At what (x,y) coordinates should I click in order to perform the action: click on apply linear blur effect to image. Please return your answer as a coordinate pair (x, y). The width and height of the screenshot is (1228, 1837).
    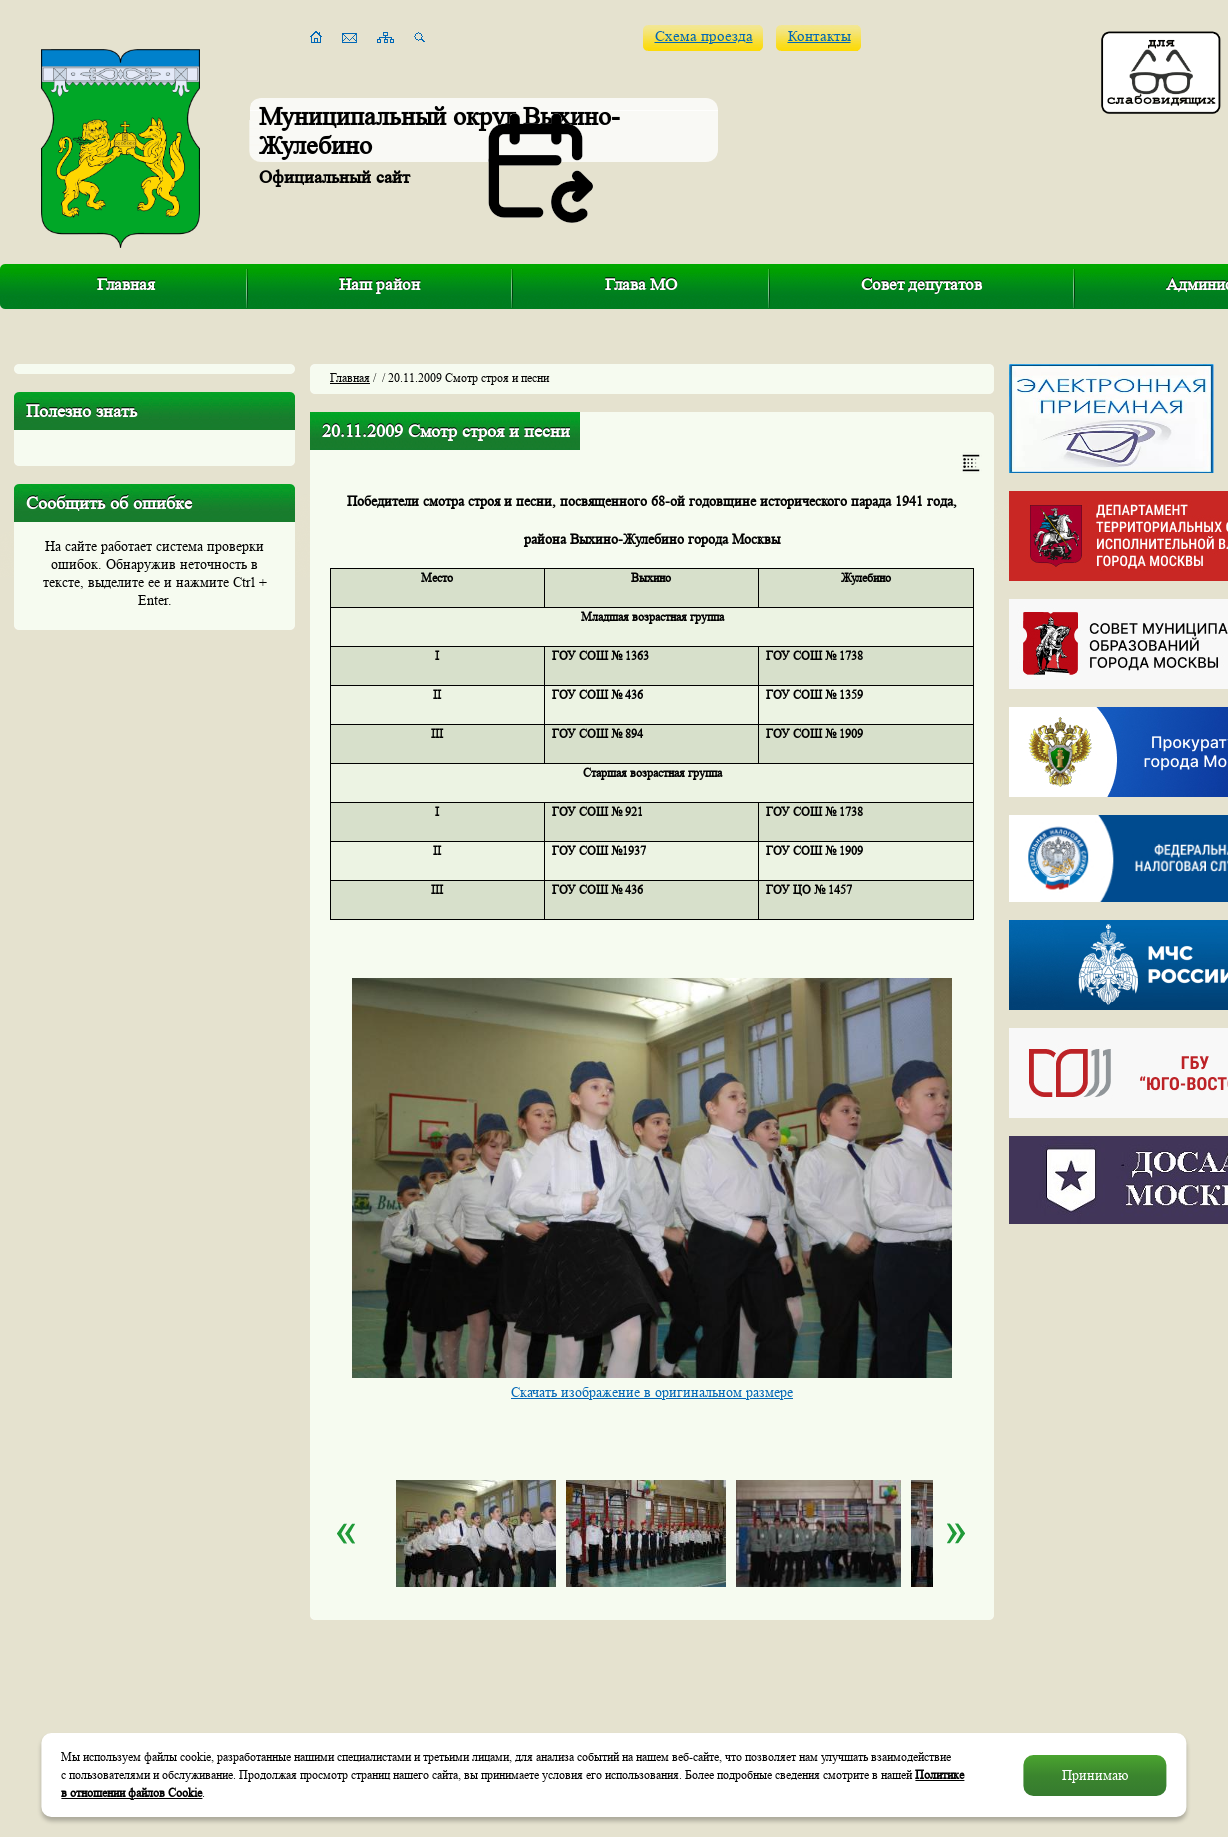
    Looking at the image, I should click on (971, 463).